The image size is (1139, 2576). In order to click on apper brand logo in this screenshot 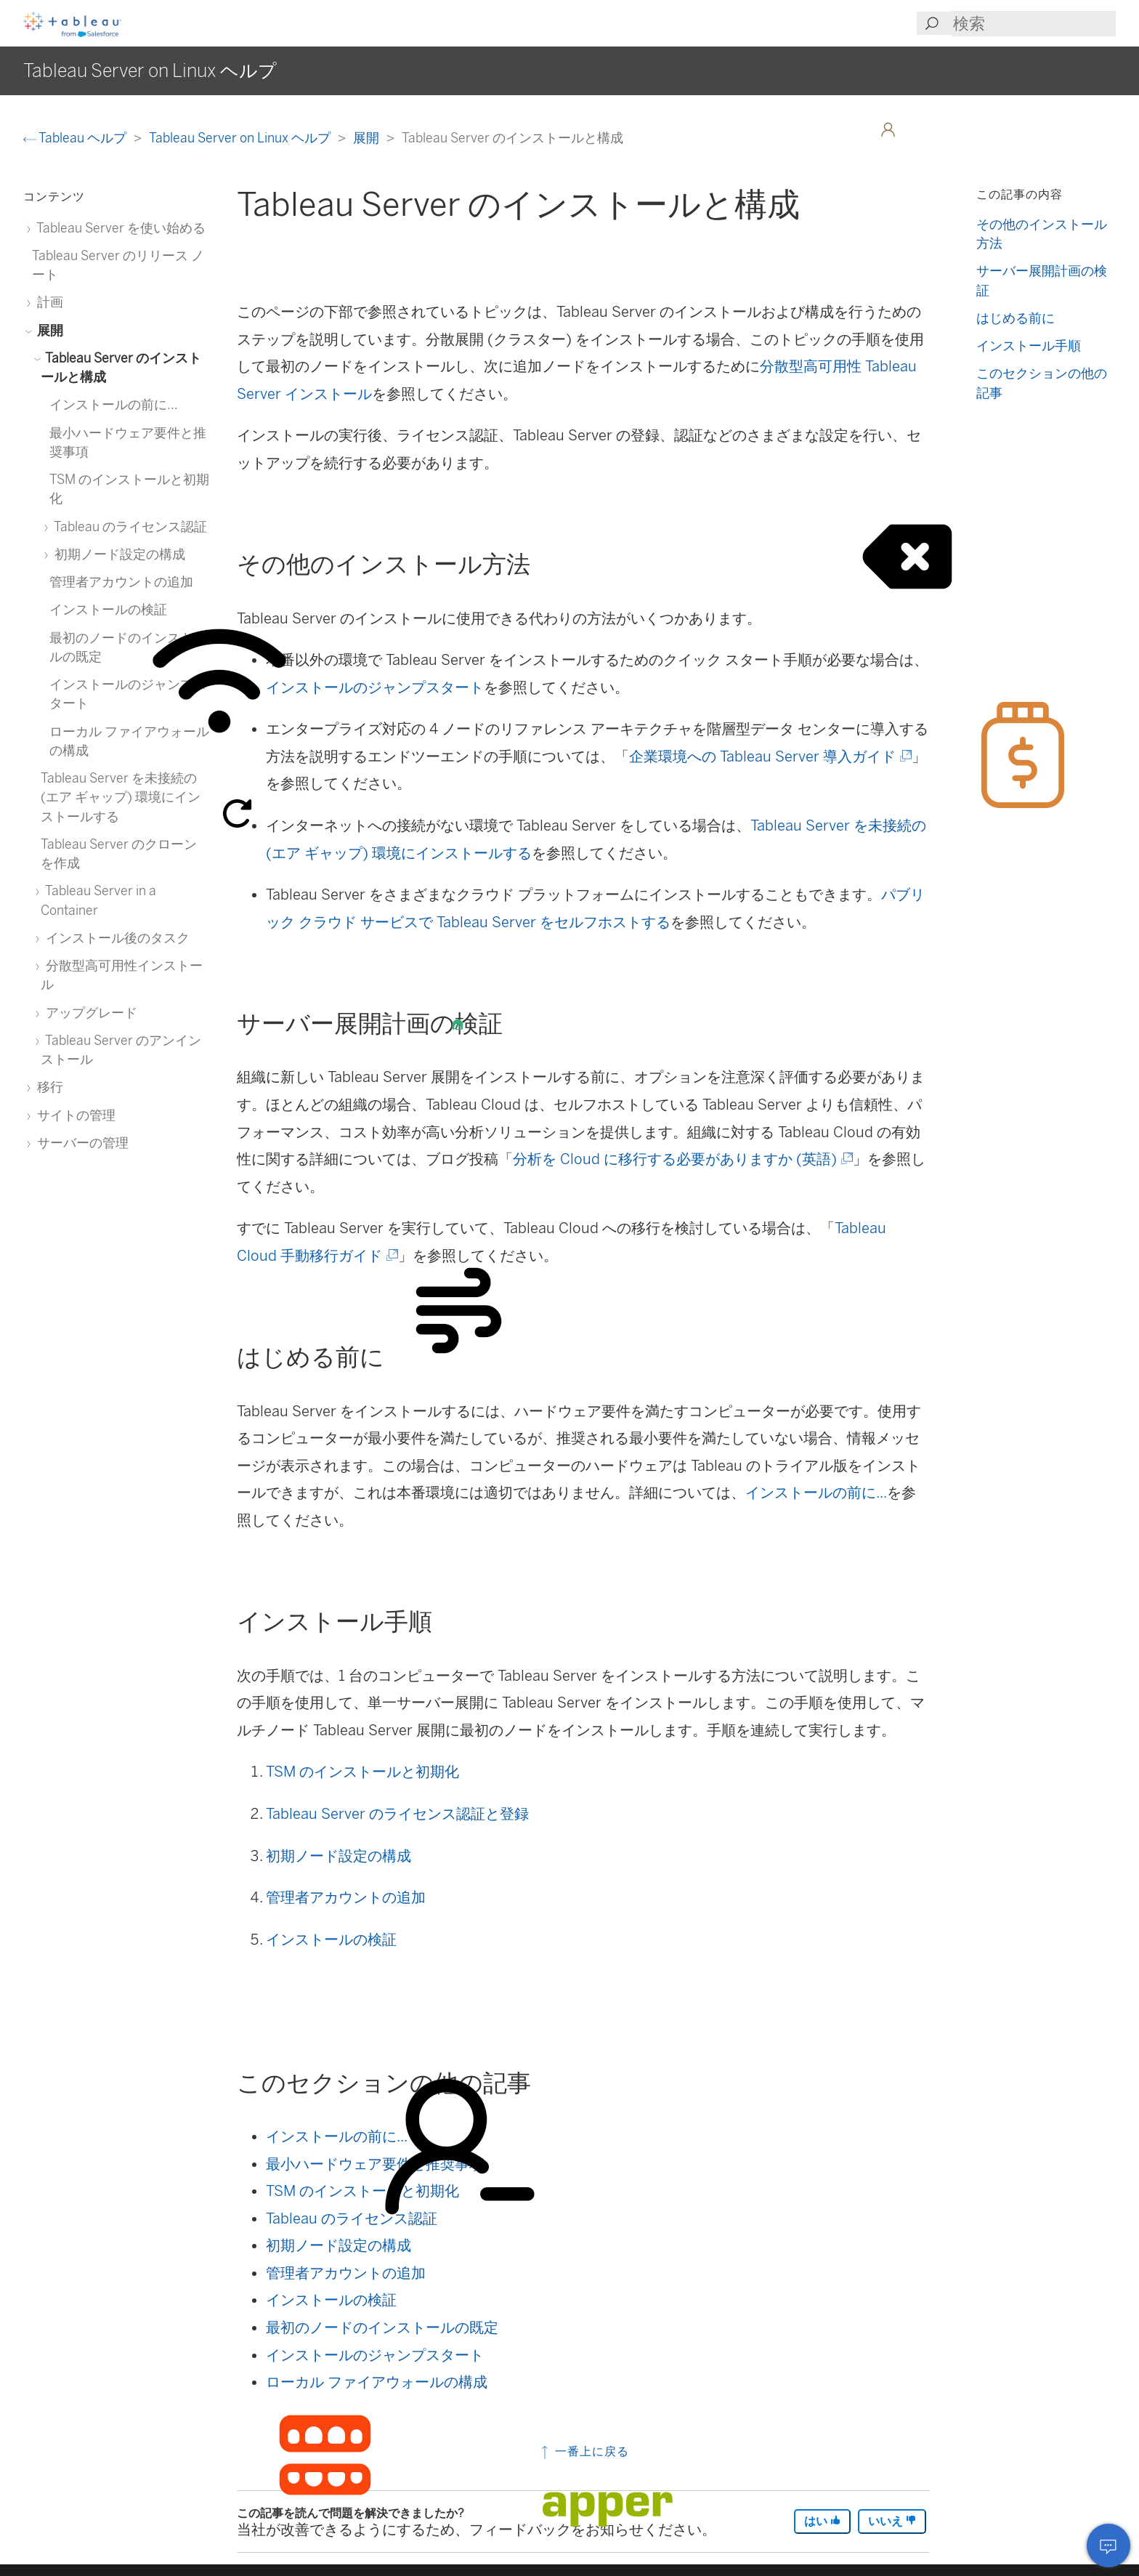, I will do `click(607, 2505)`.